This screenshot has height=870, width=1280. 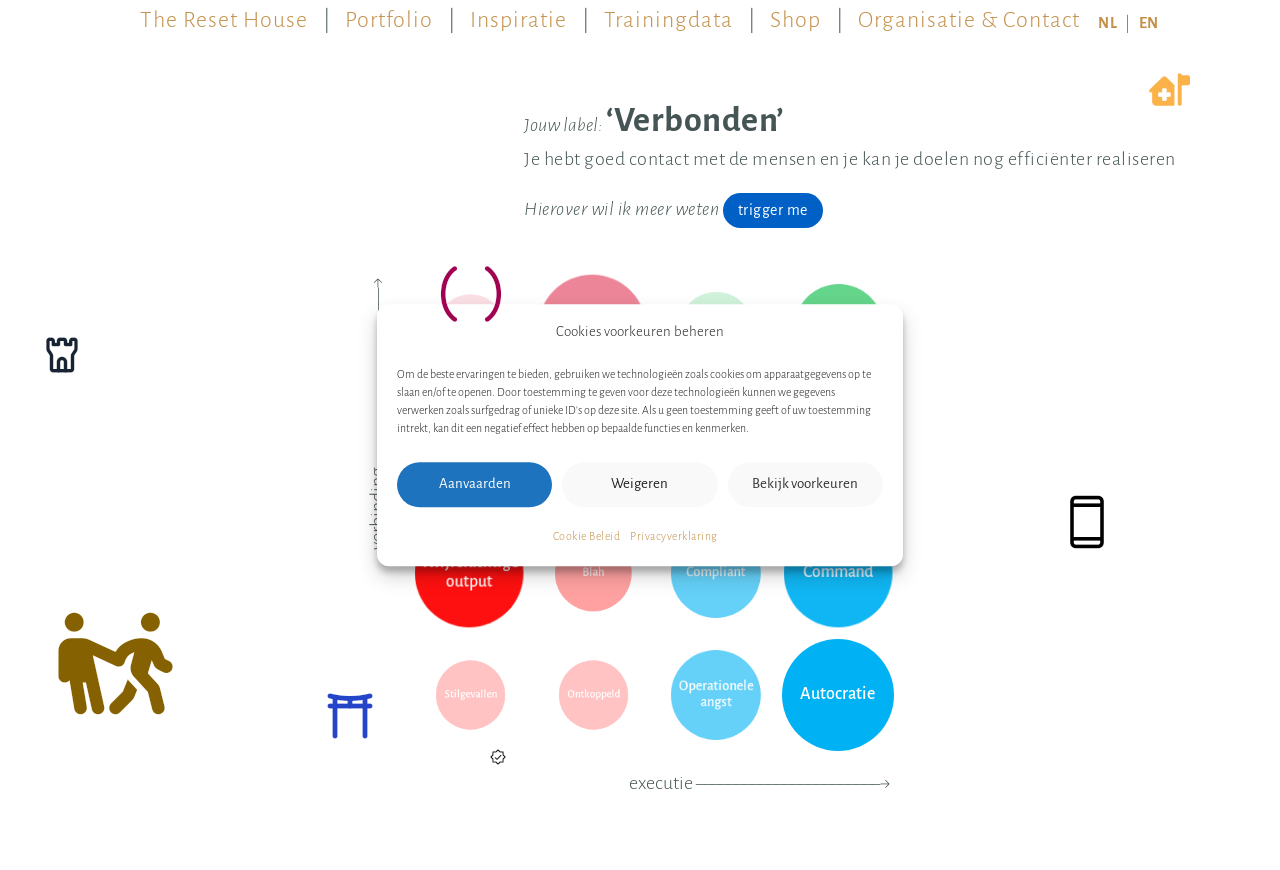 What do you see at coordinates (62, 355) in the screenshot?
I see `access castle or fortress-themed game` at bounding box center [62, 355].